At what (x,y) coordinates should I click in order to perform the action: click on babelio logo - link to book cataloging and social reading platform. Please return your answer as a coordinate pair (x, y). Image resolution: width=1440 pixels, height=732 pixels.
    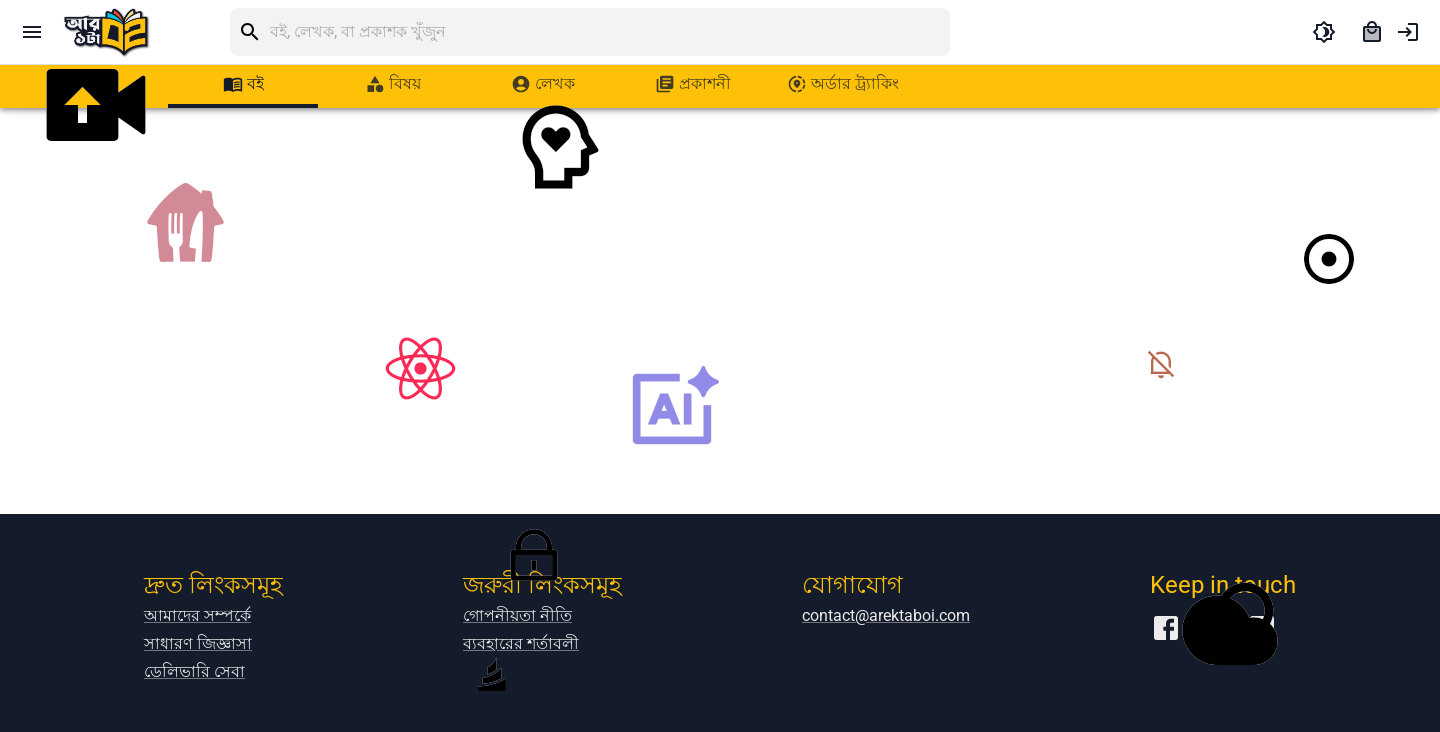
    Looking at the image, I should click on (492, 674).